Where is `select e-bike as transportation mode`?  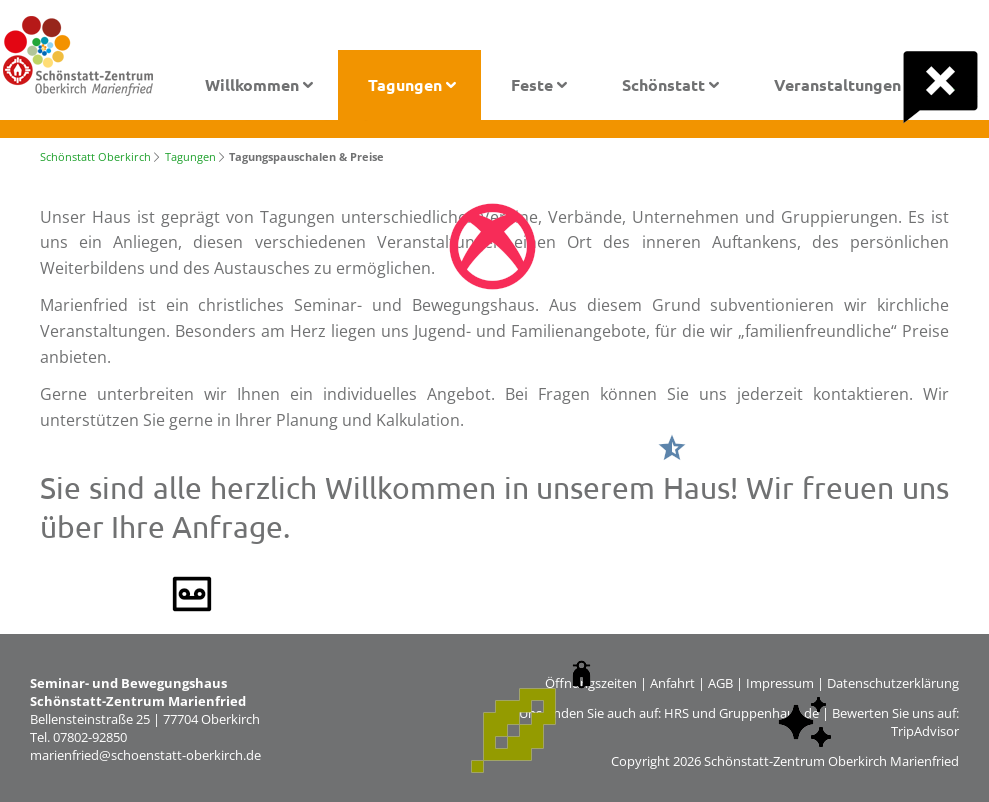
select e-bike as transportation mode is located at coordinates (581, 674).